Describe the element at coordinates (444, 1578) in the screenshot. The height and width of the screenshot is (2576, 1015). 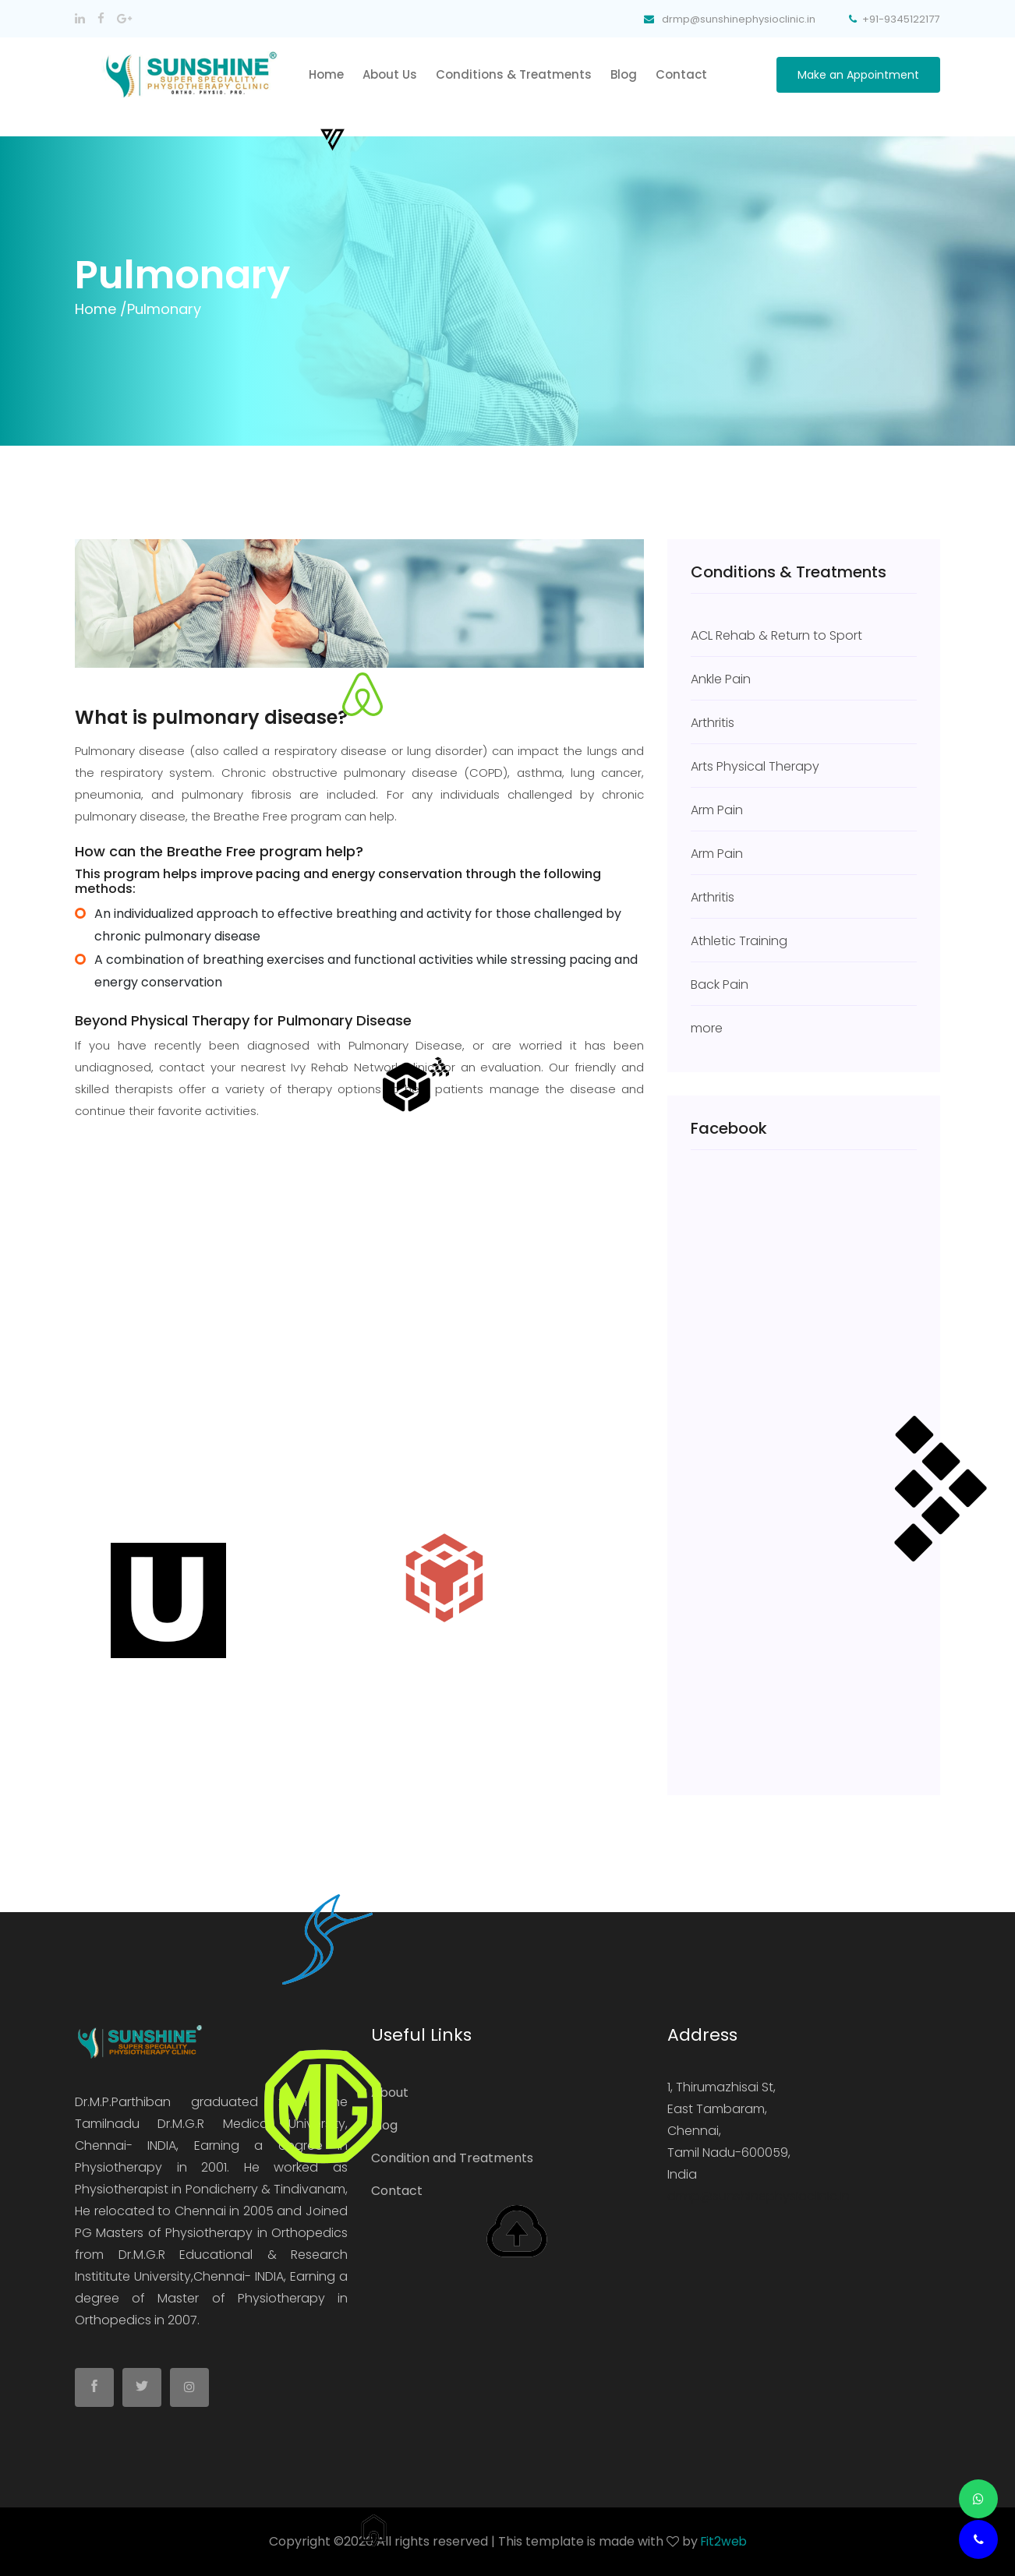
I see `bnb chain logo` at that location.